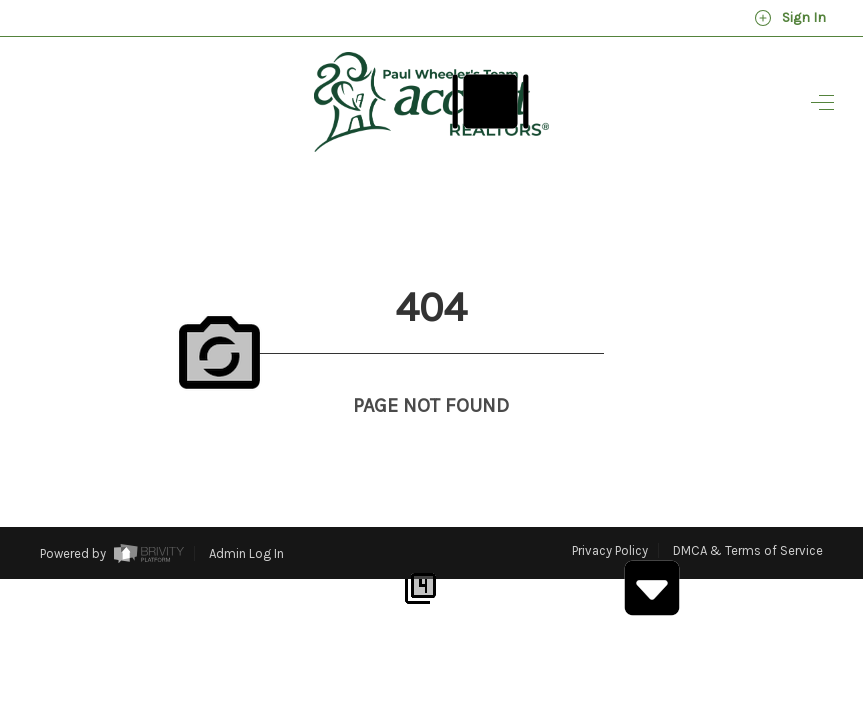  I want to click on access party mode camera effects, so click(219, 356).